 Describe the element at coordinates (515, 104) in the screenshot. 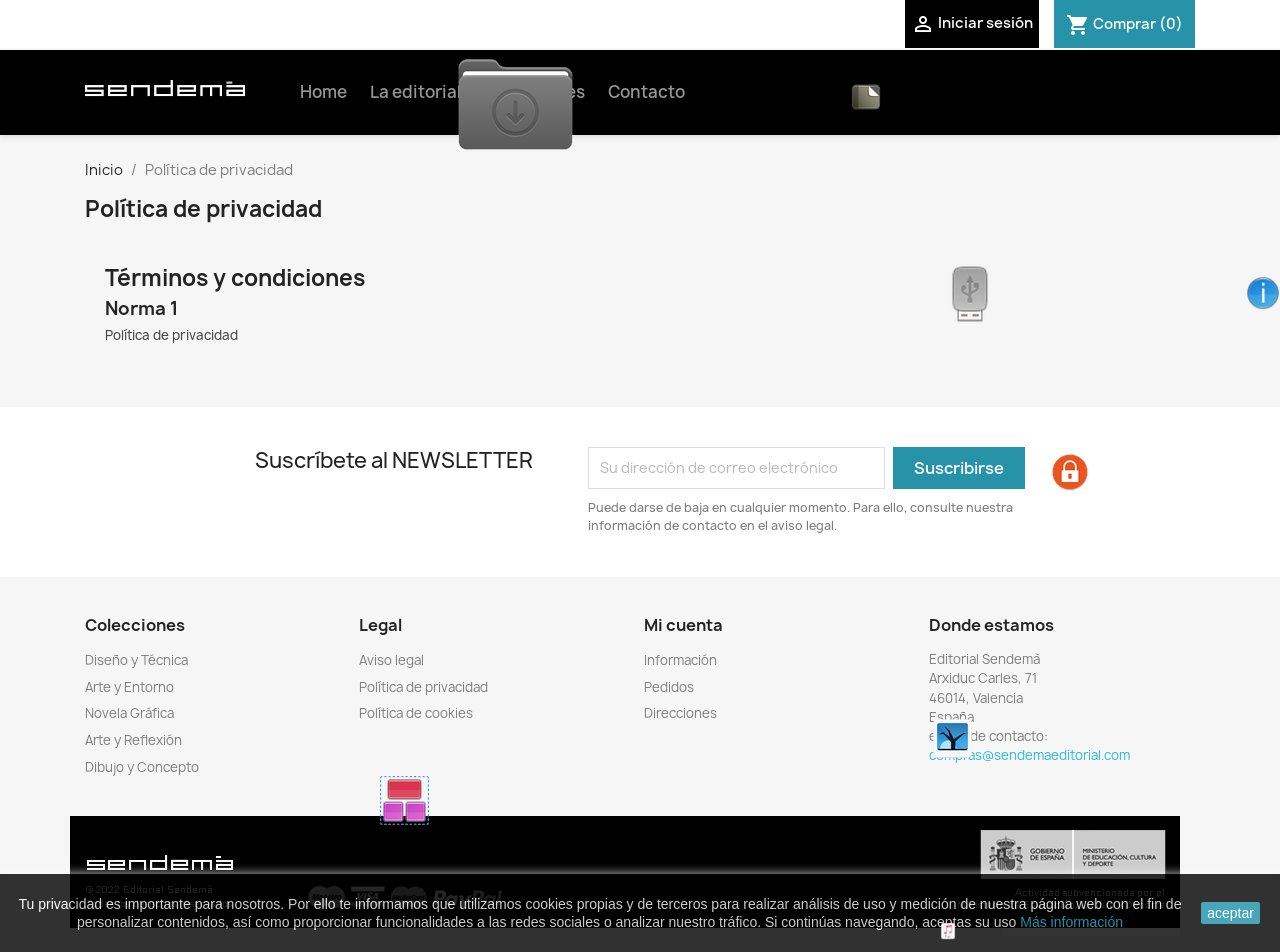

I see `access your downloads folder` at that location.